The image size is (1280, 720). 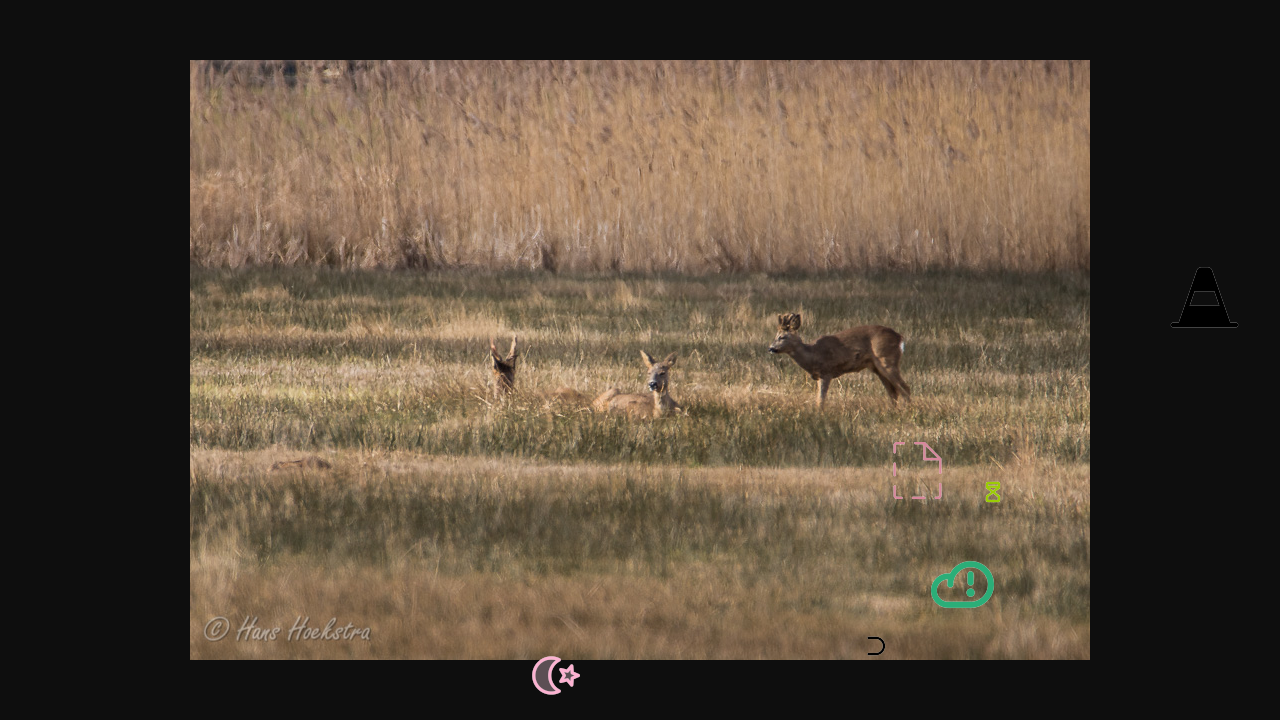 I want to click on indicates islamic religious content or settings, so click(x=554, y=675).